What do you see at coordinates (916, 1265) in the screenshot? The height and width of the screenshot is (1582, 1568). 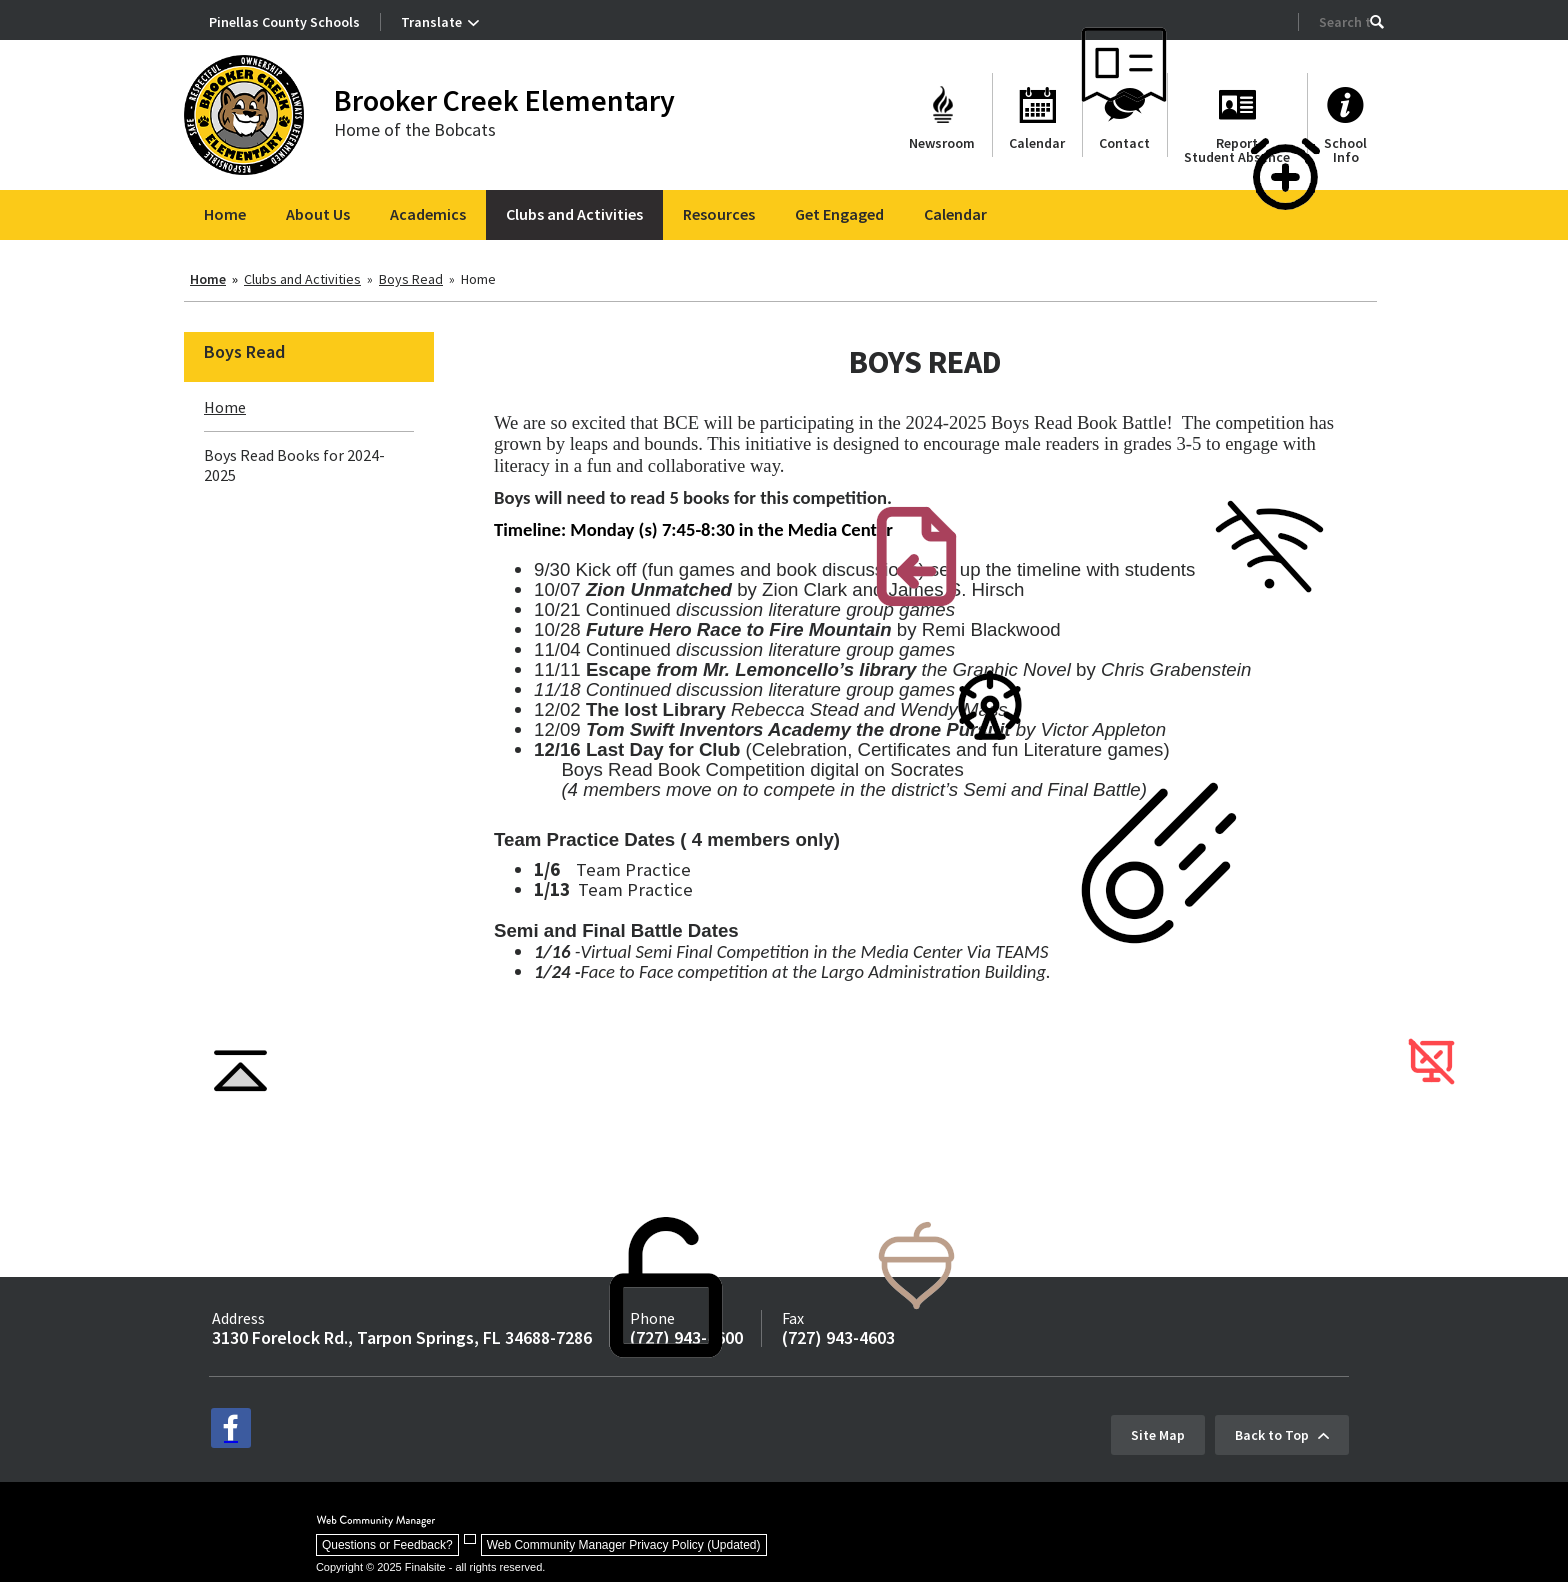 I see `nature or outdoors category icon` at bounding box center [916, 1265].